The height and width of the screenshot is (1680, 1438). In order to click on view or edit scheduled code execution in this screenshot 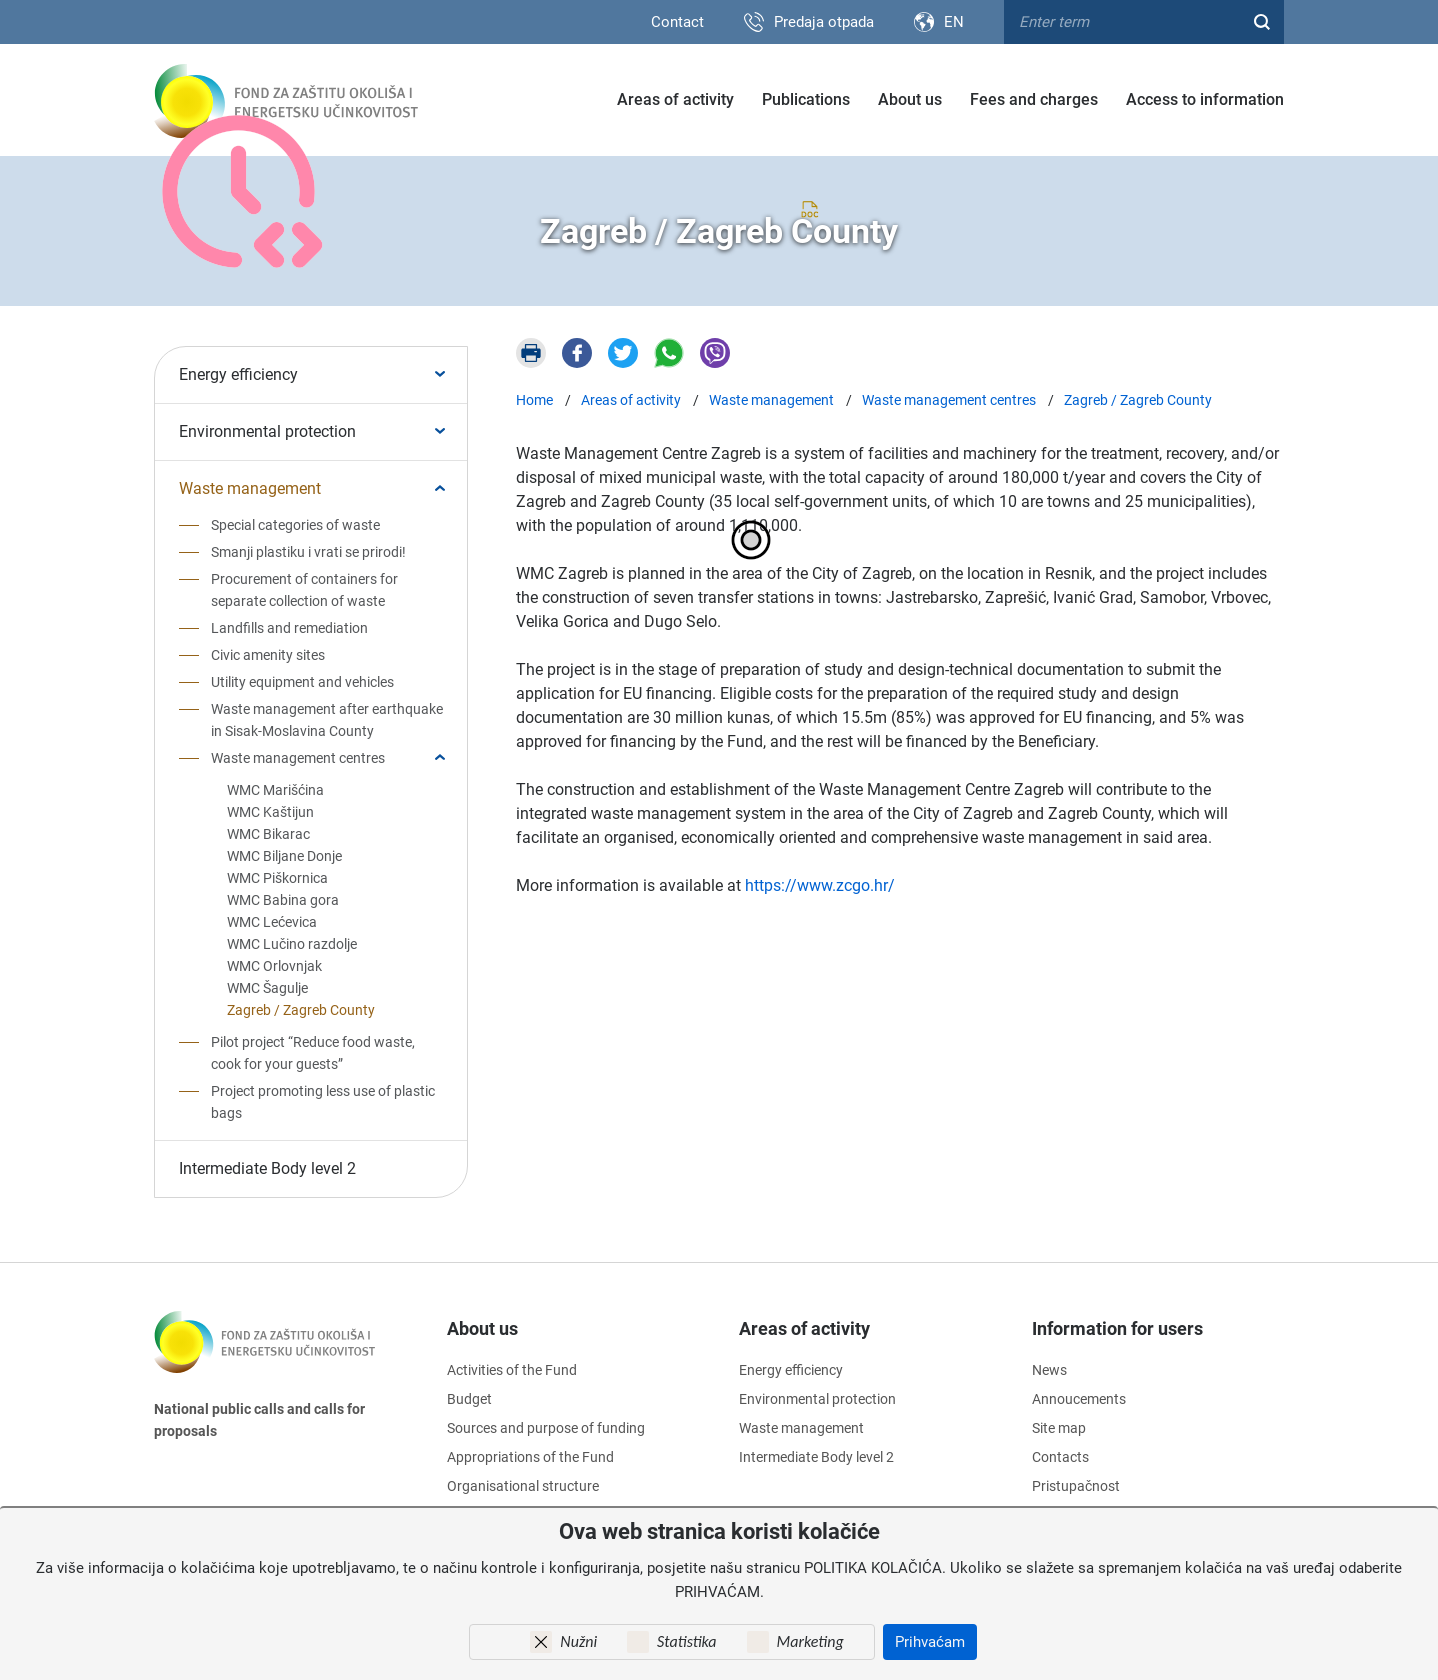, I will do `click(238, 191)`.